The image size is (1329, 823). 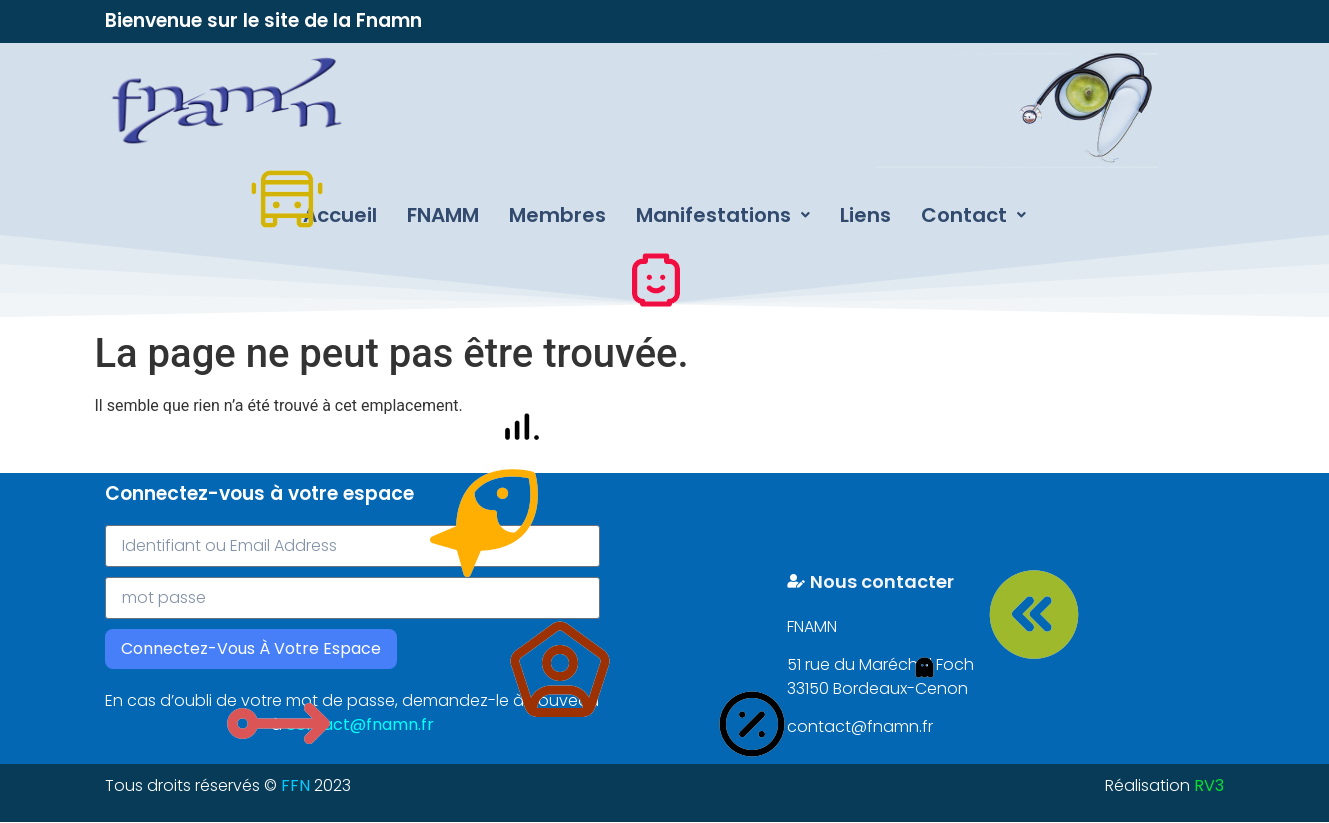 What do you see at coordinates (656, 280) in the screenshot?
I see `access building blocks or modular components` at bounding box center [656, 280].